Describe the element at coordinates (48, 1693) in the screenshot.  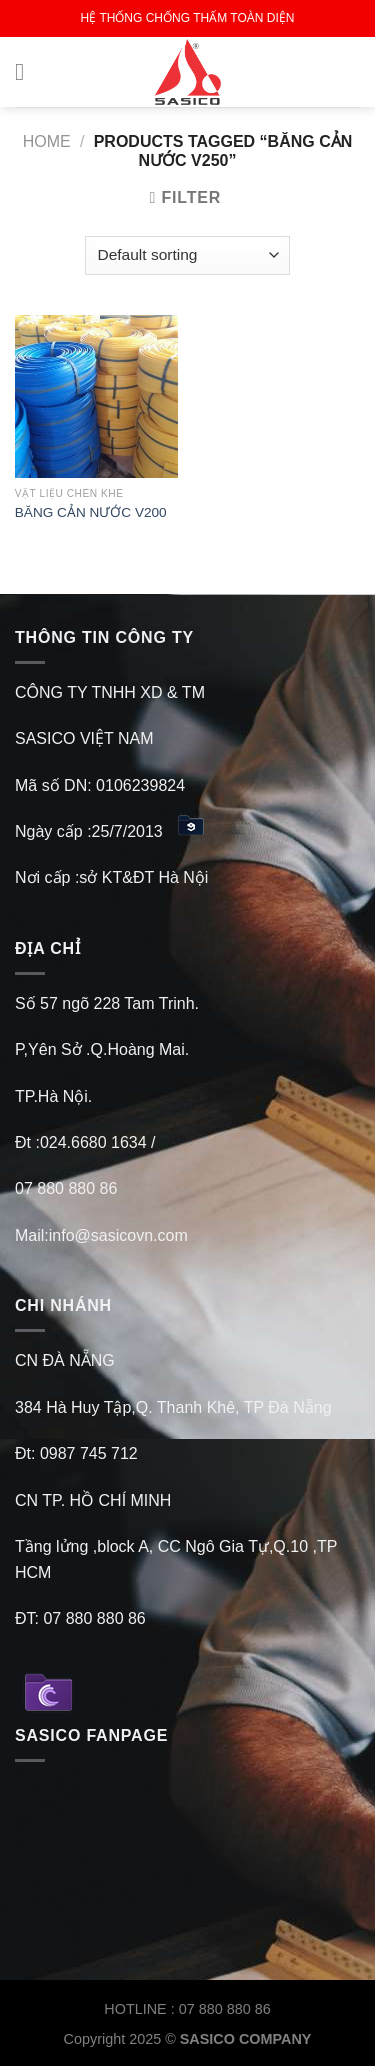
I see `open folder containing bittorrent downloads` at that location.